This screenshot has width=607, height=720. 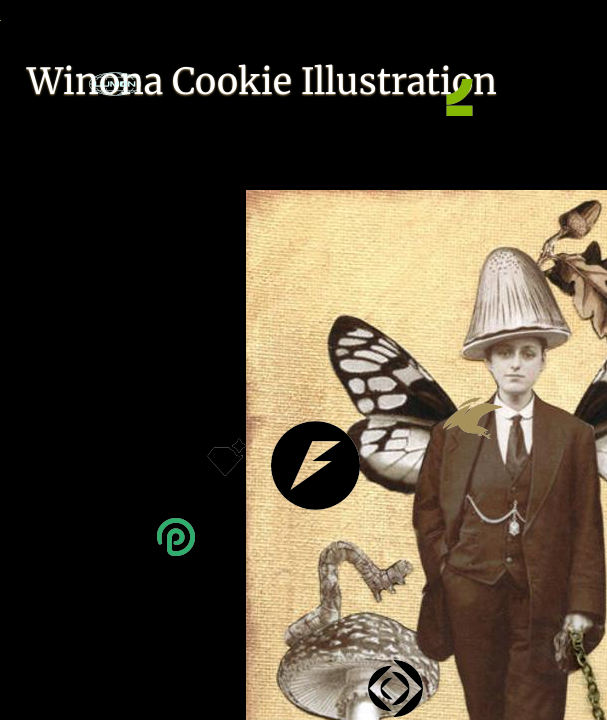 What do you see at coordinates (227, 458) in the screenshot?
I see `indicates premium or pro membership status` at bounding box center [227, 458].